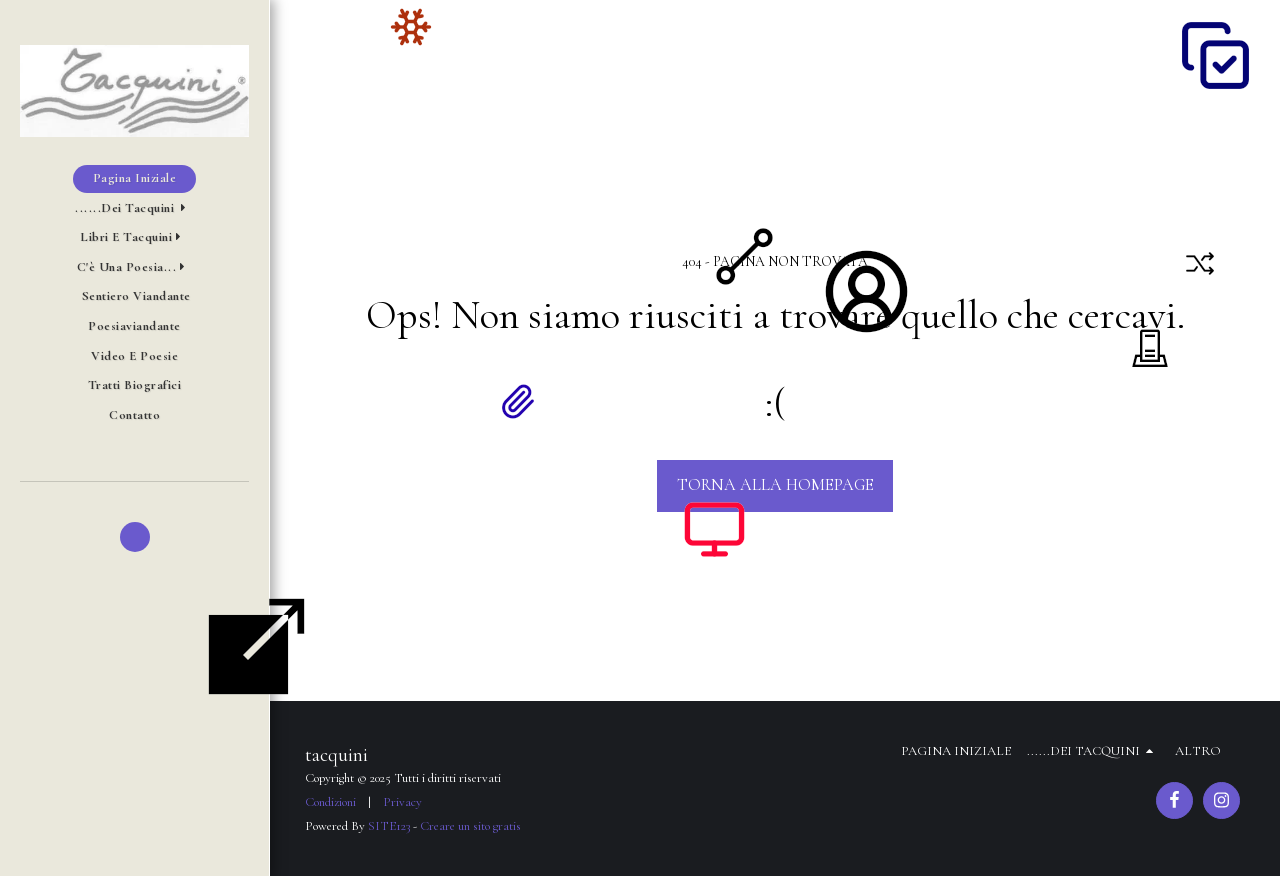  I want to click on switch to desktop display mode, so click(714, 529).